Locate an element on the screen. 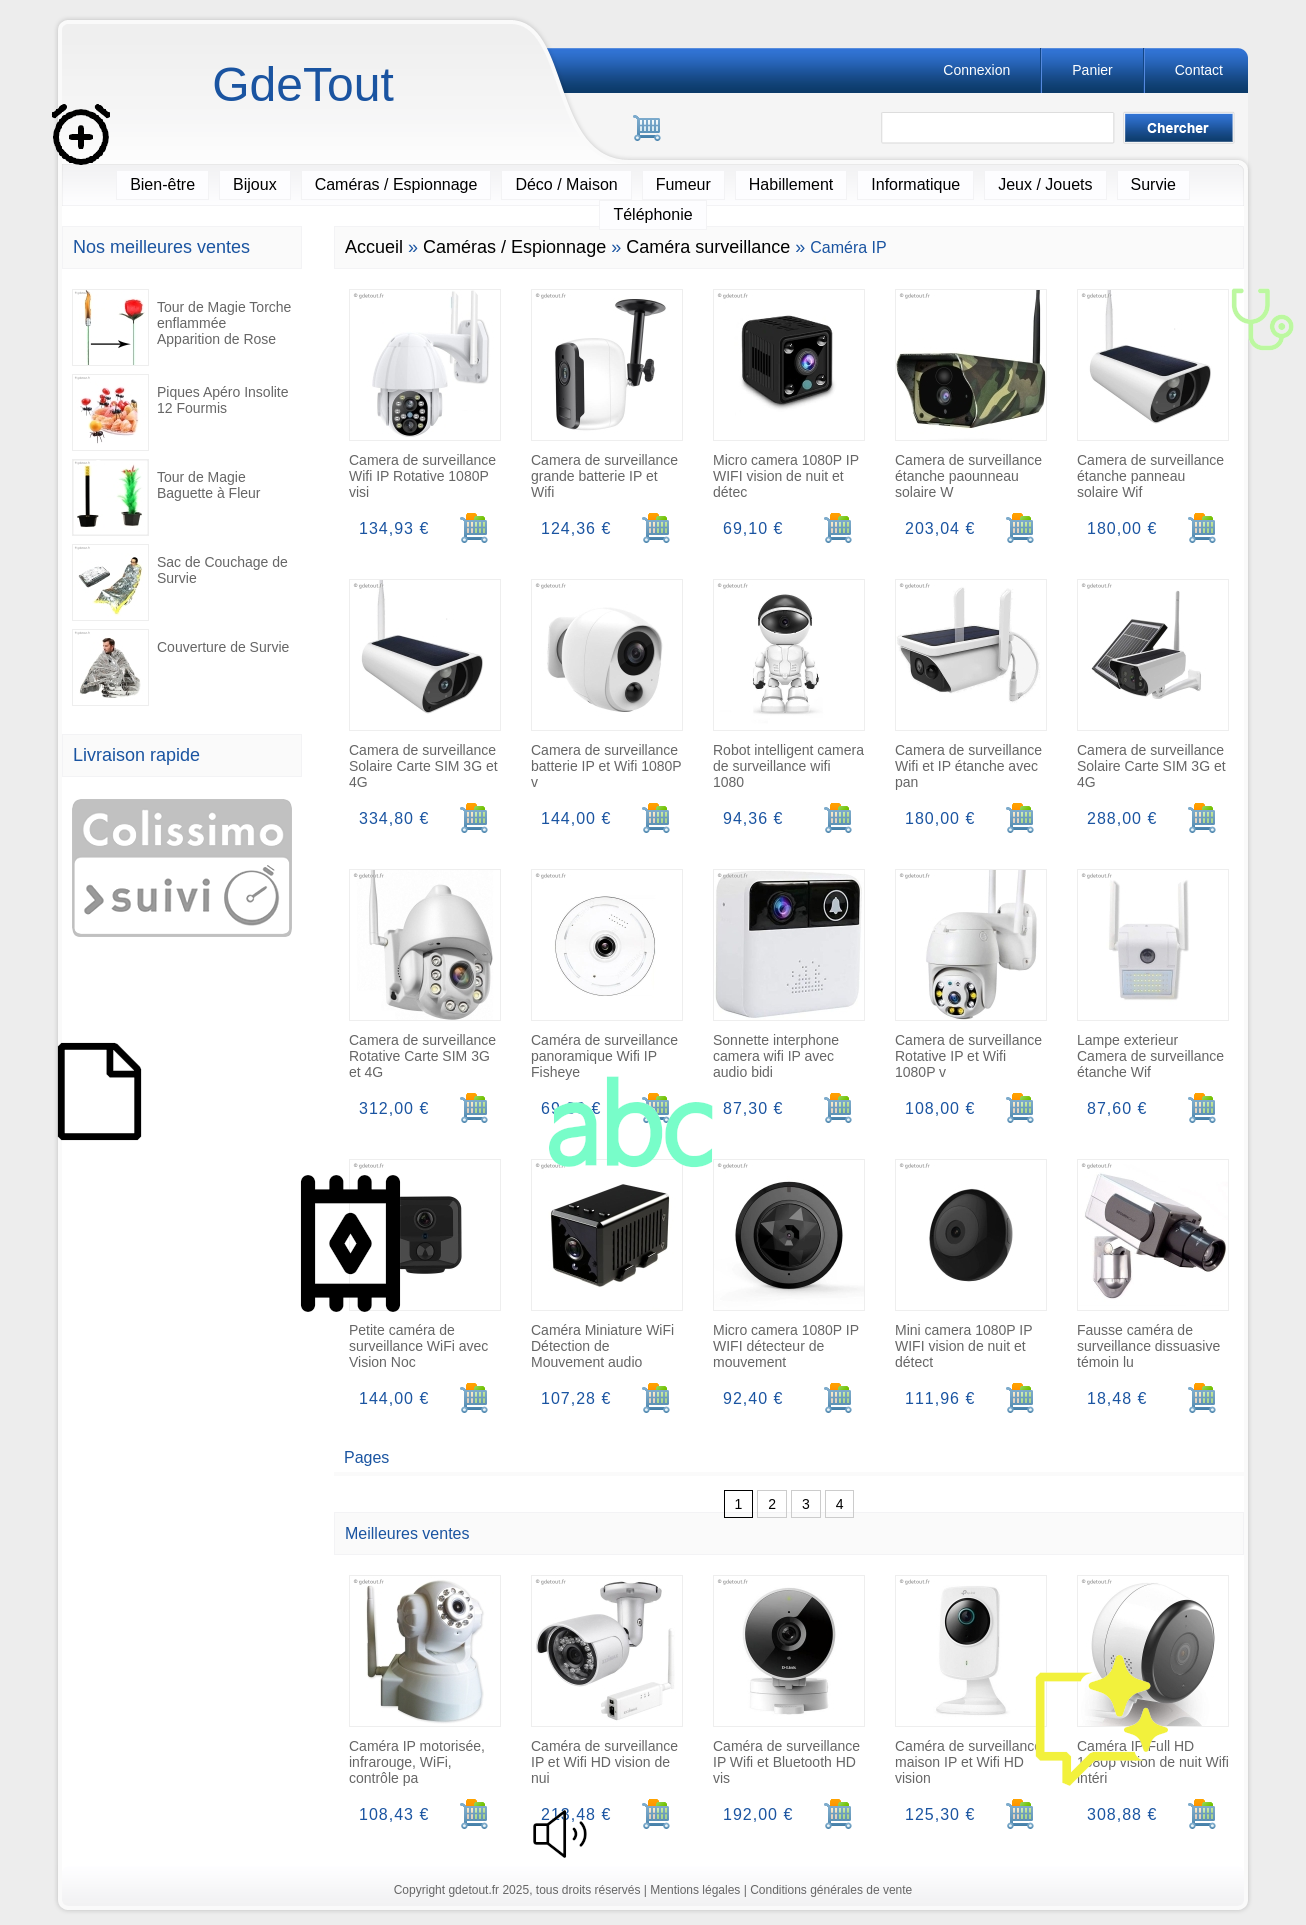 The height and width of the screenshot is (1925, 1306). create a new file is located at coordinates (99, 1091).